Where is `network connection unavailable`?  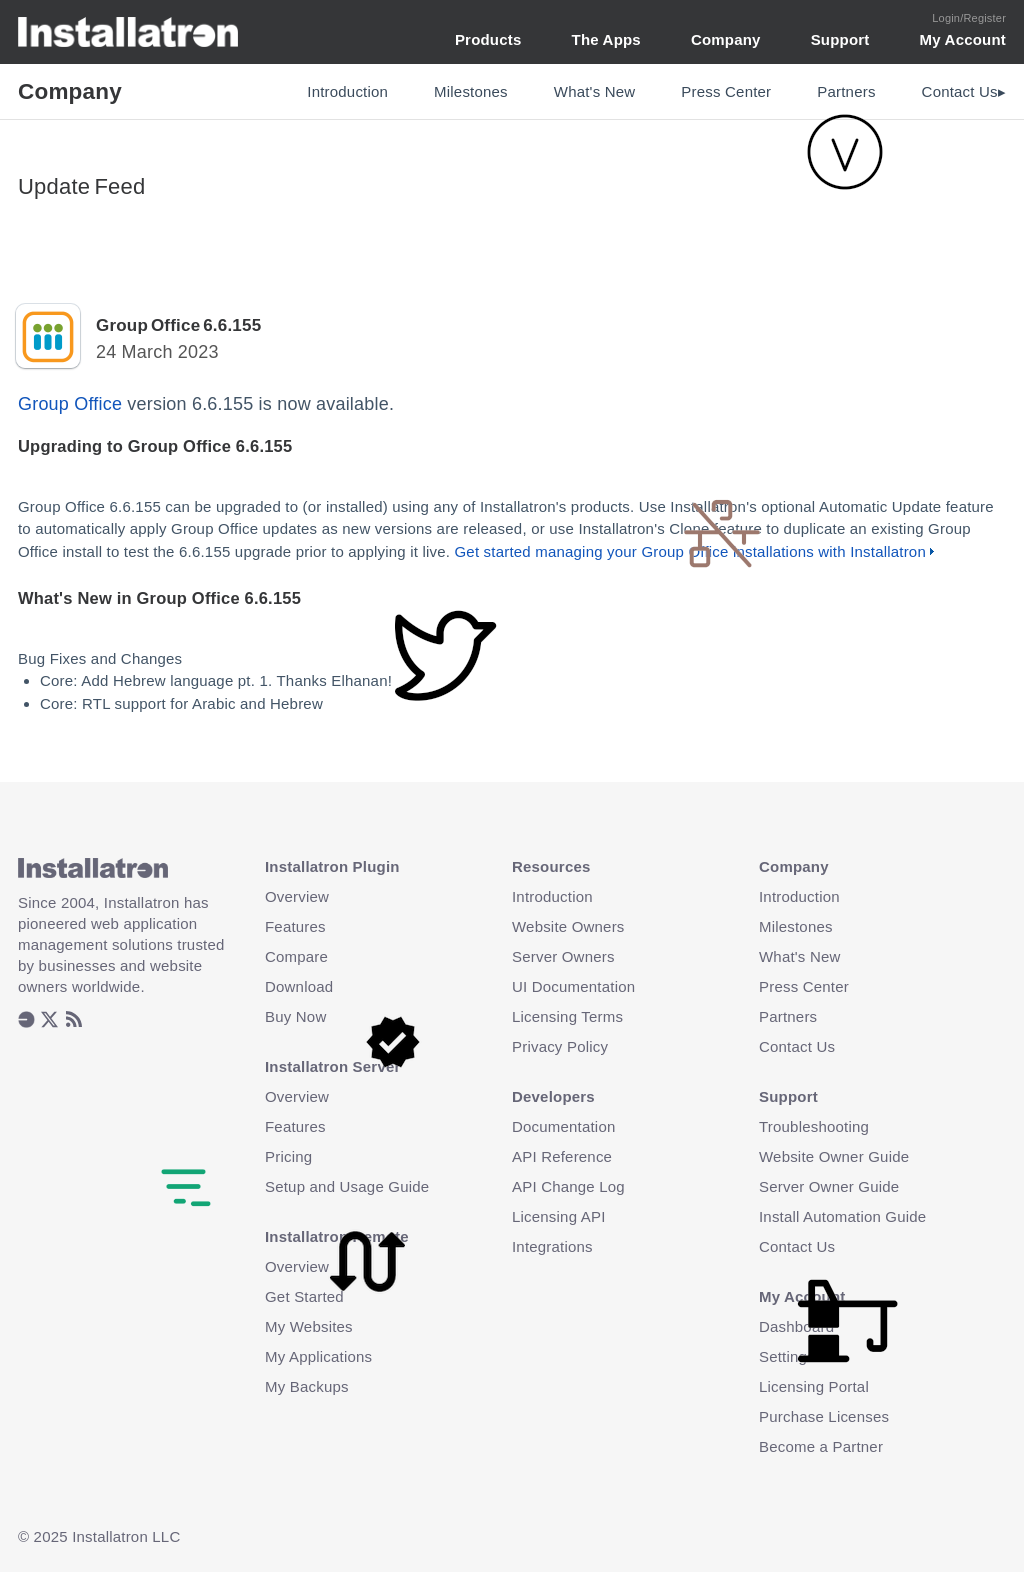 network connection unavailable is located at coordinates (722, 535).